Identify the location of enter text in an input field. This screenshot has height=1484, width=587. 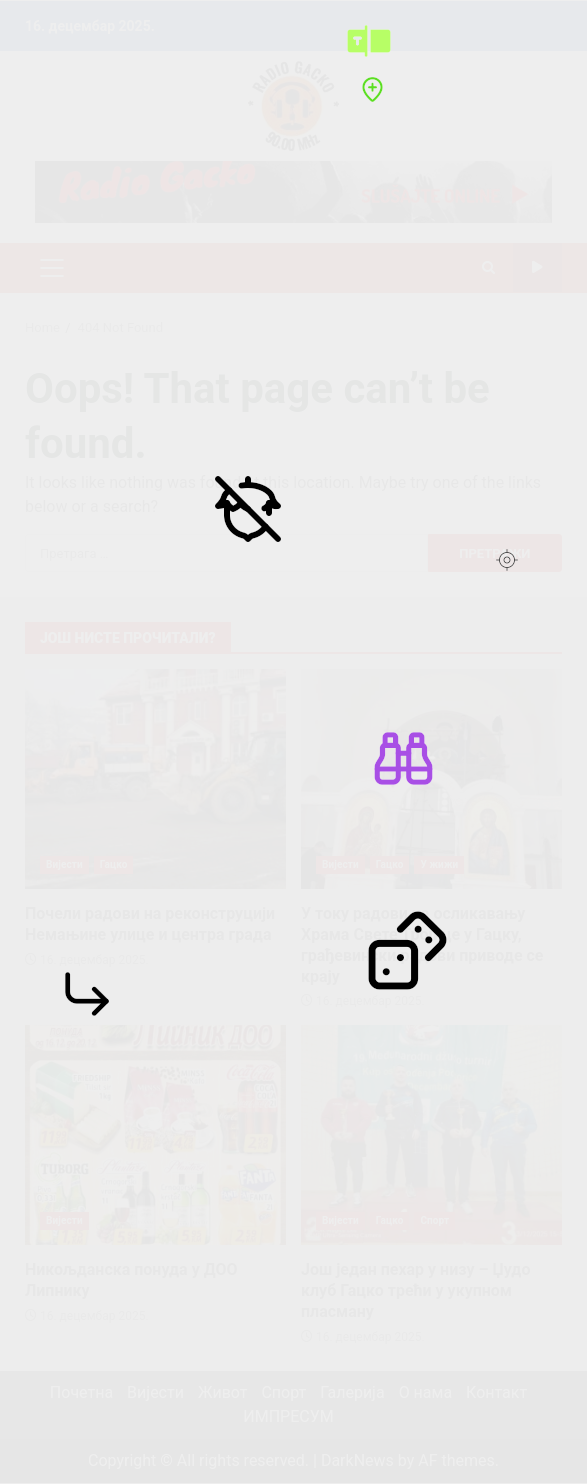
(369, 41).